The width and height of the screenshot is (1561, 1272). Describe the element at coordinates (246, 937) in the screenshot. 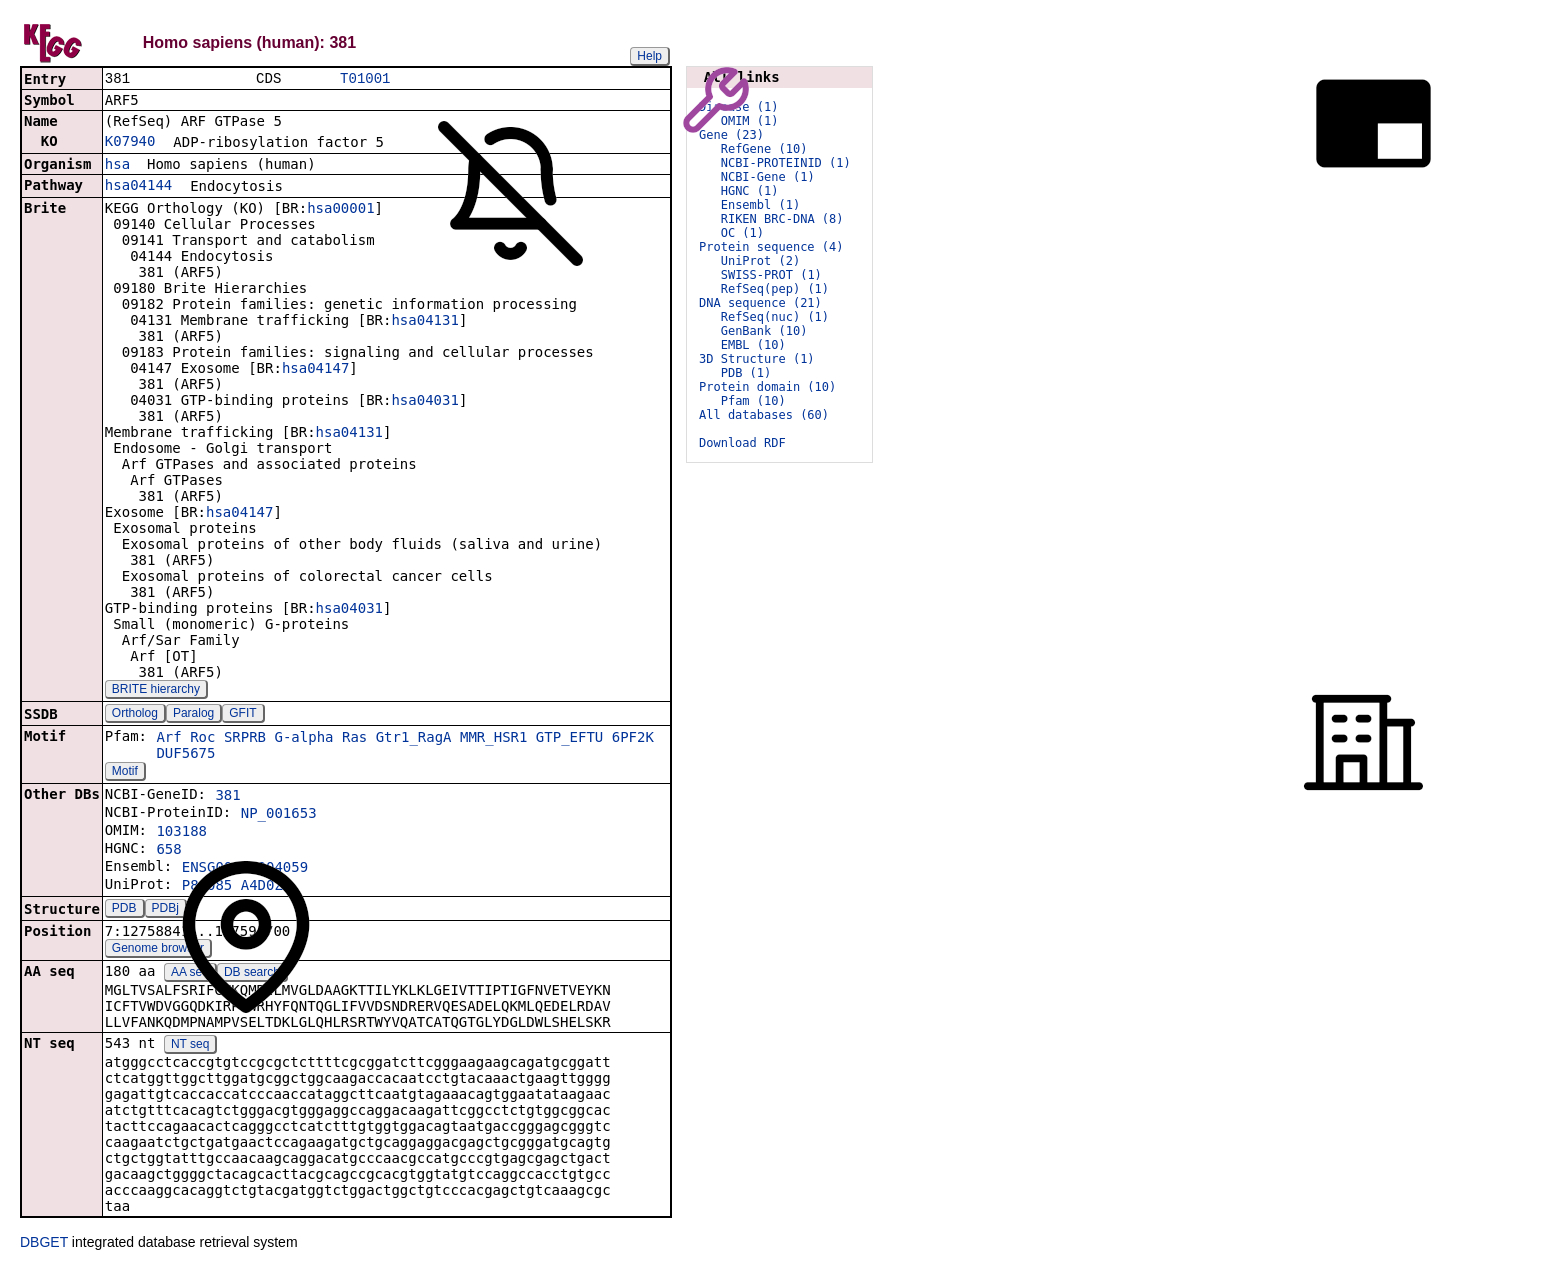

I see `view location on map` at that location.